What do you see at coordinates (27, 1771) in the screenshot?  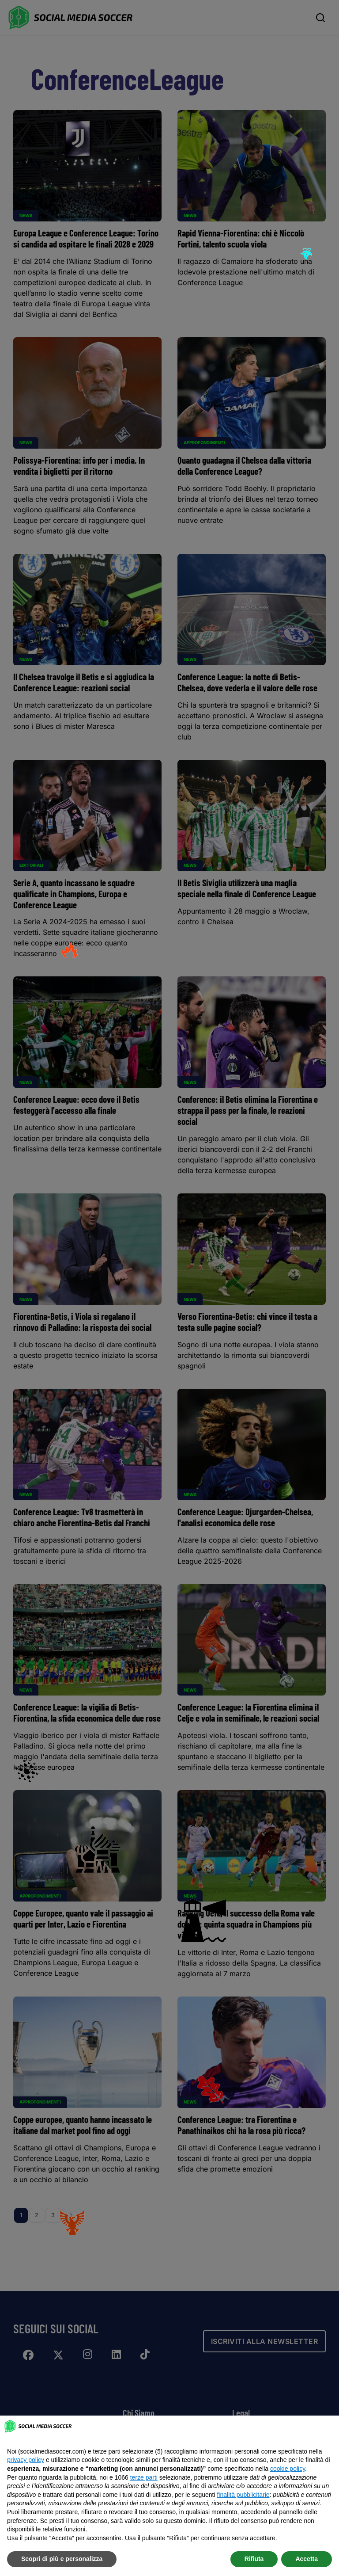 I see `decorative pattern or visual effect option` at bounding box center [27, 1771].